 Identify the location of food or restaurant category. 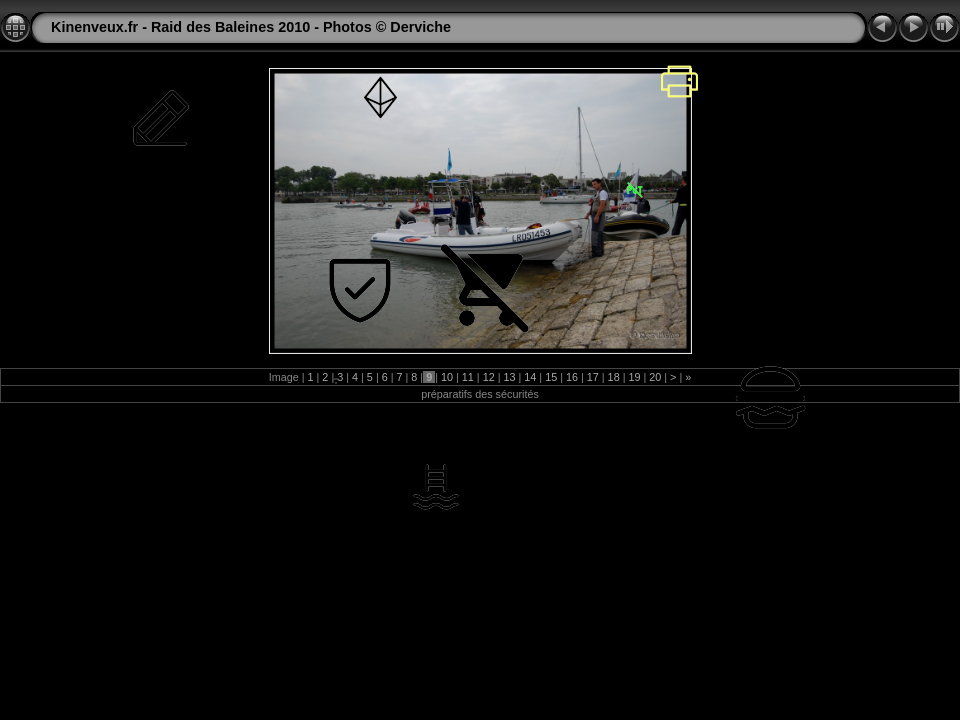
(770, 398).